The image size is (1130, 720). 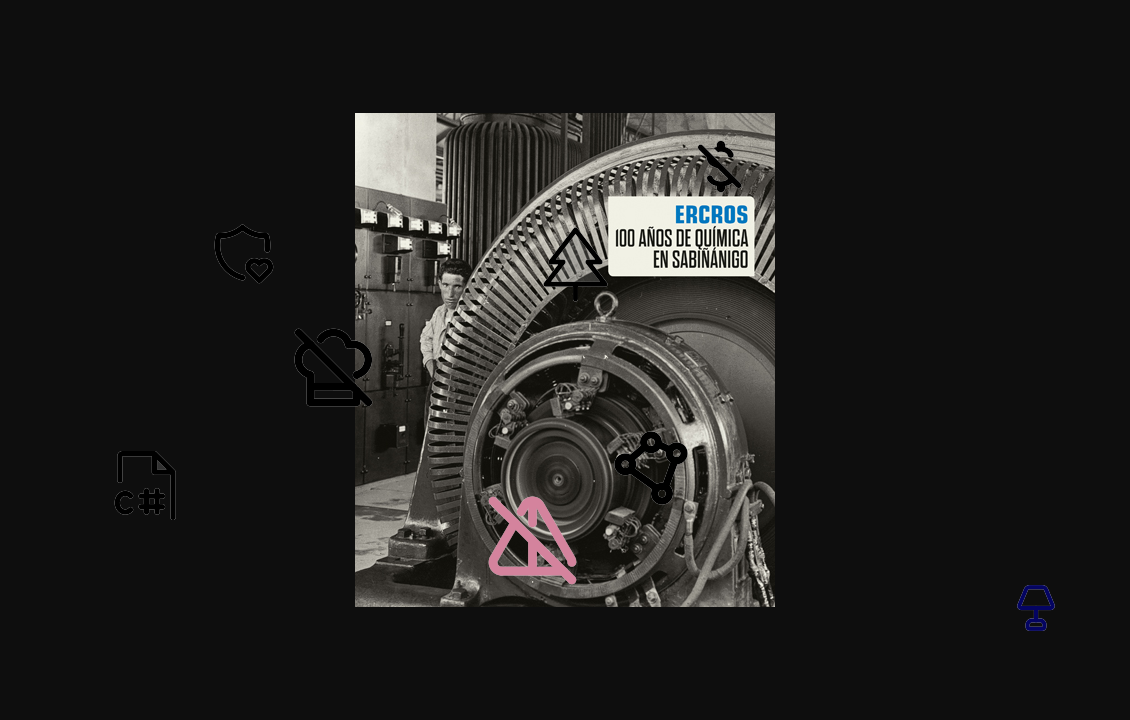 I want to click on indicates no cost or free item, so click(x=719, y=166).